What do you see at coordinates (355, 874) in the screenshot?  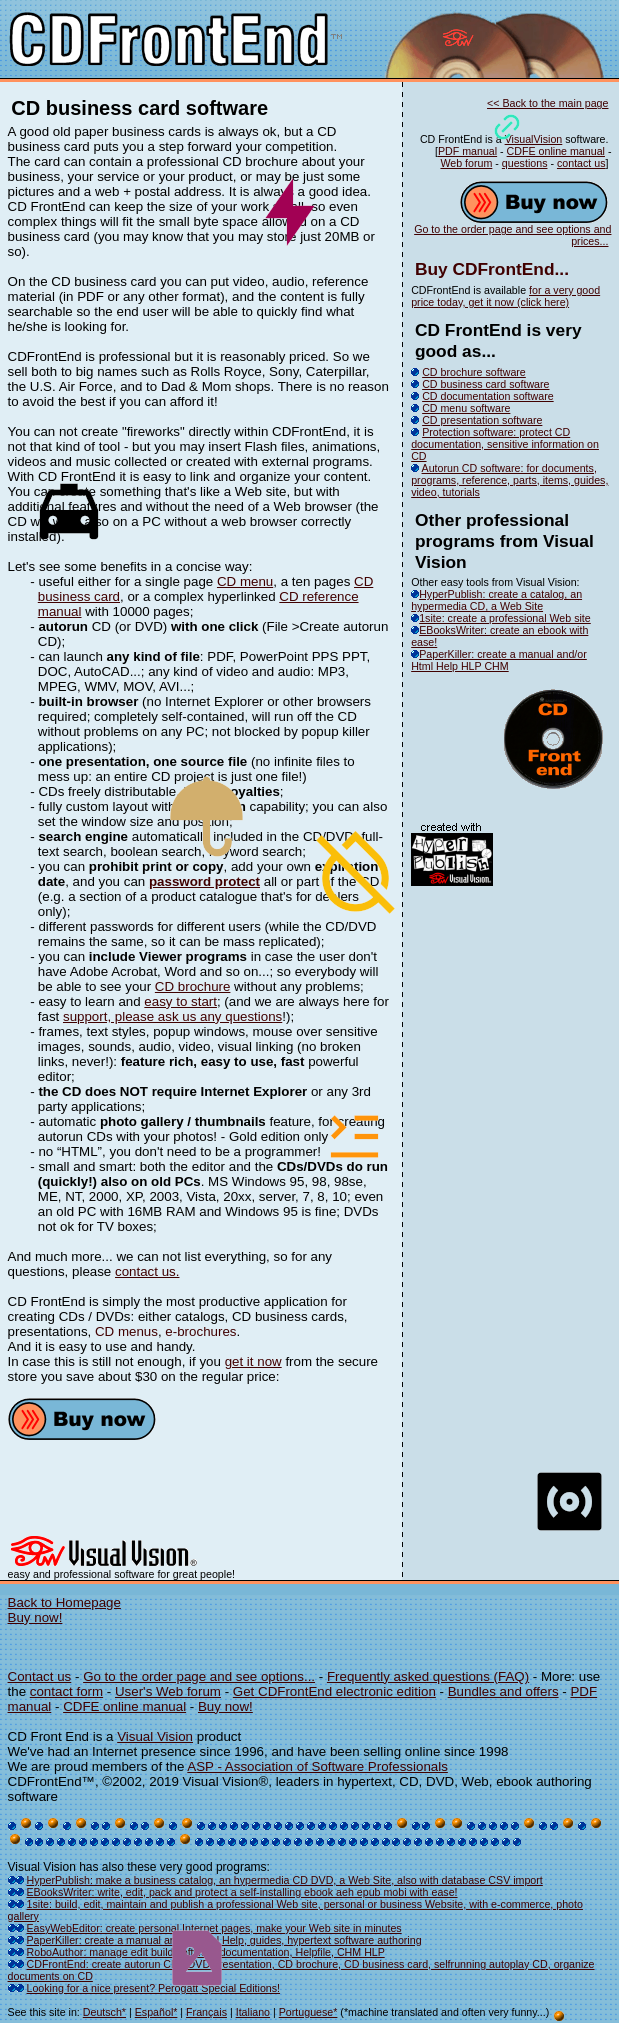 I see `disable blur effect` at bounding box center [355, 874].